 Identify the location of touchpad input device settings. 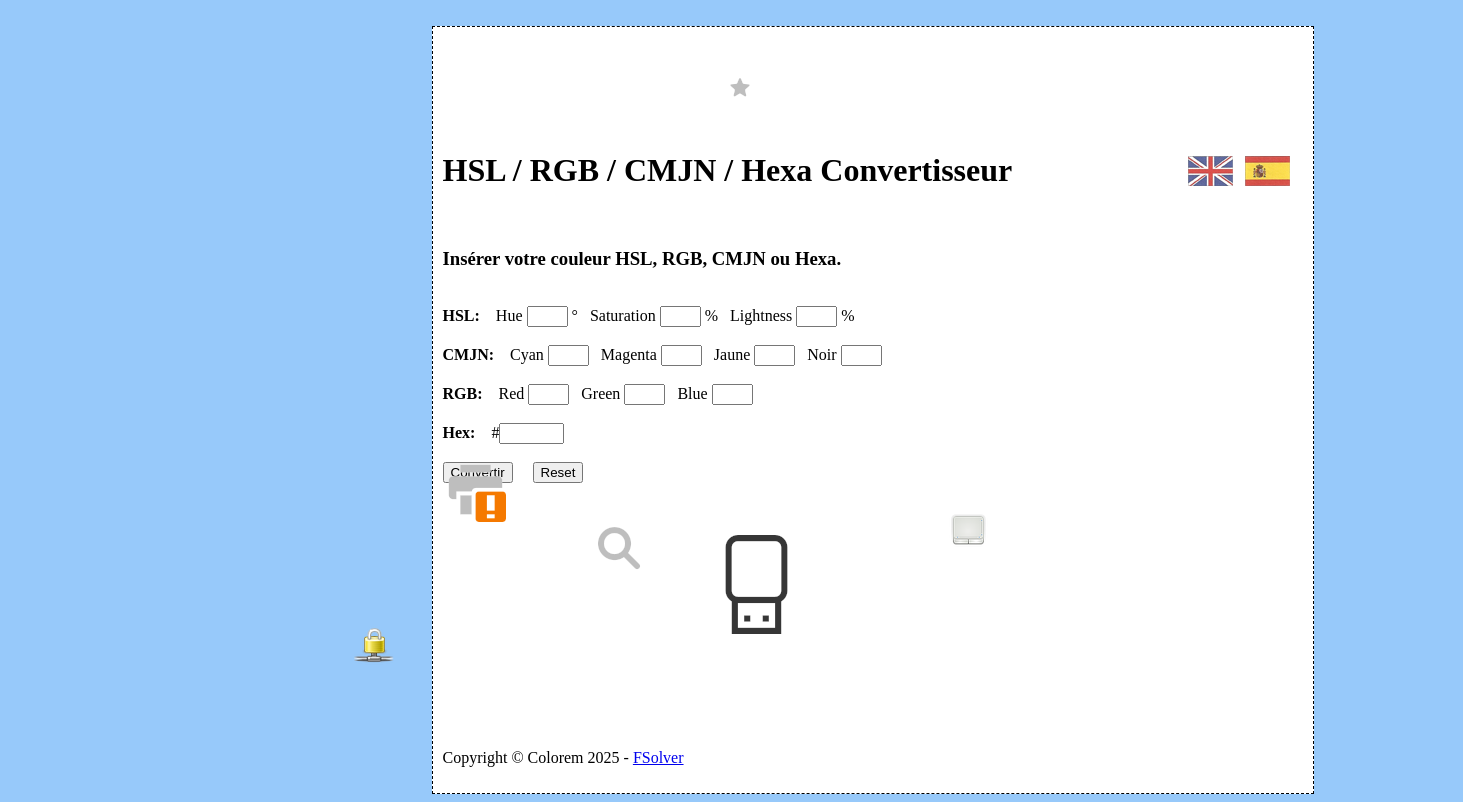
(968, 531).